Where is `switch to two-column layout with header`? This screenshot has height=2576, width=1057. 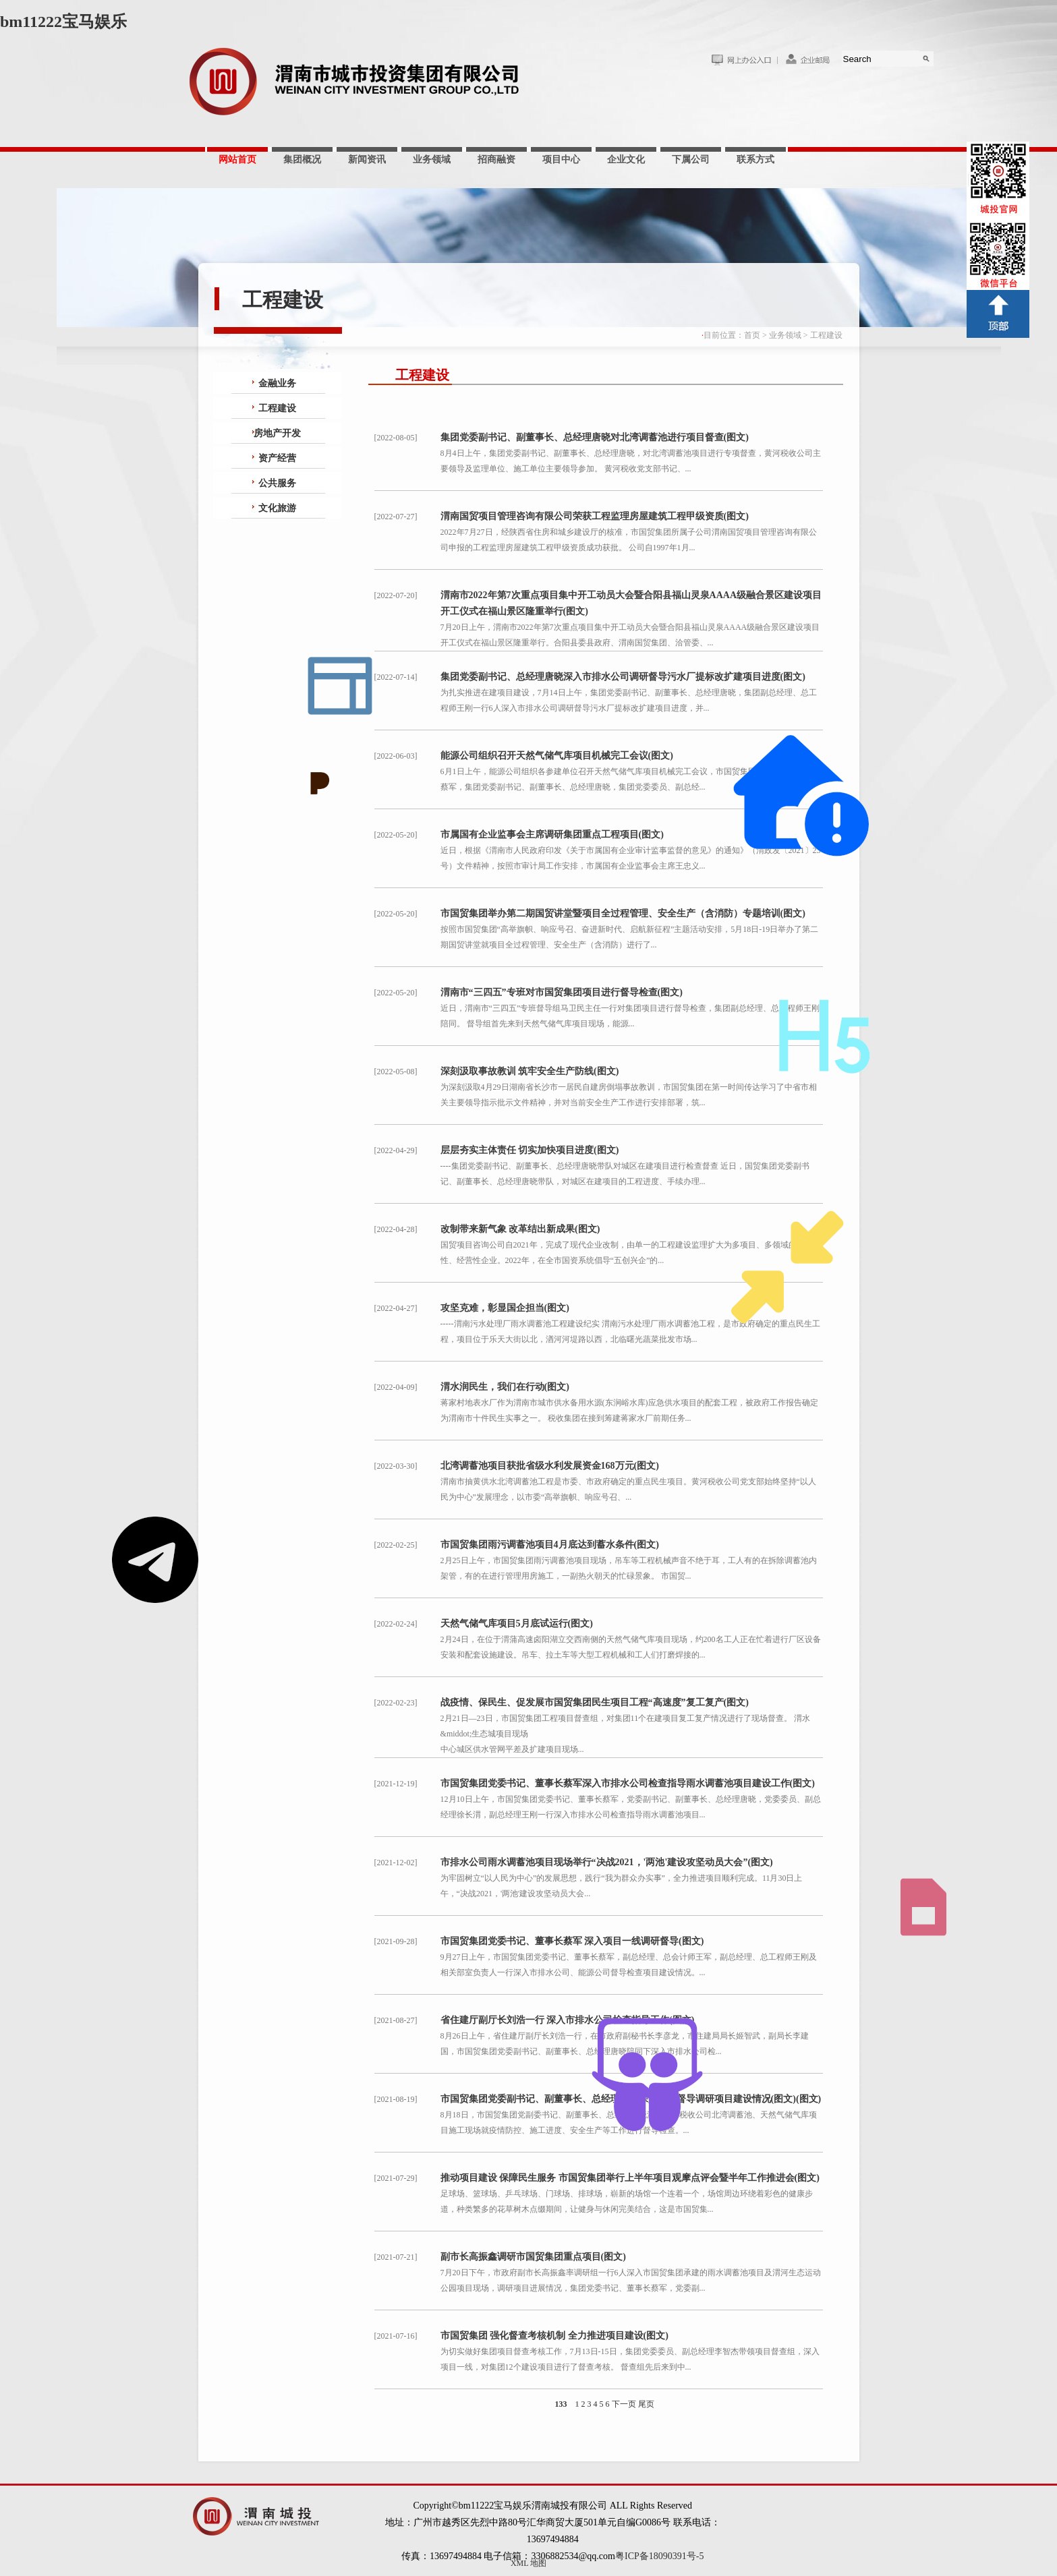 switch to two-column layout with header is located at coordinates (340, 686).